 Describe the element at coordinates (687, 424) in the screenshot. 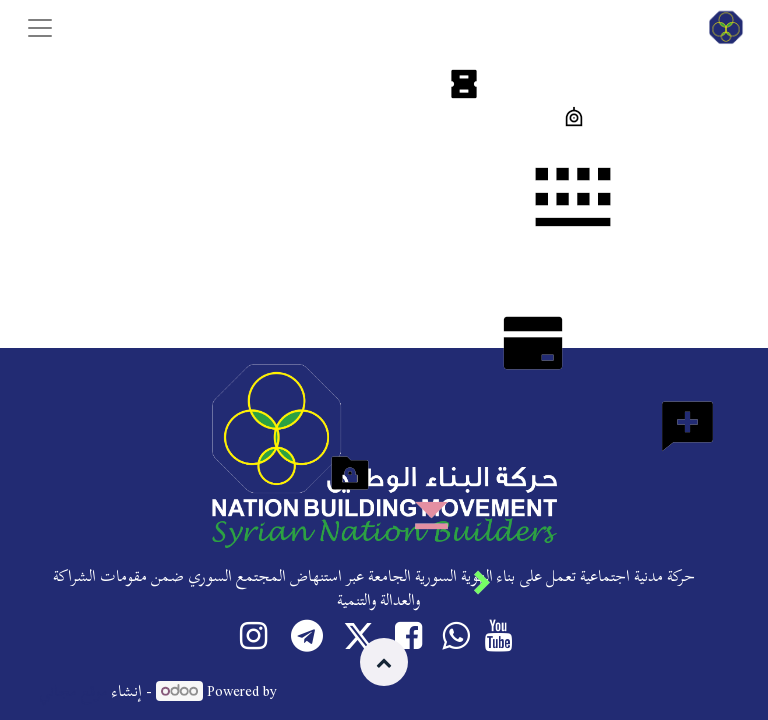

I see `start a new chat conversation` at that location.